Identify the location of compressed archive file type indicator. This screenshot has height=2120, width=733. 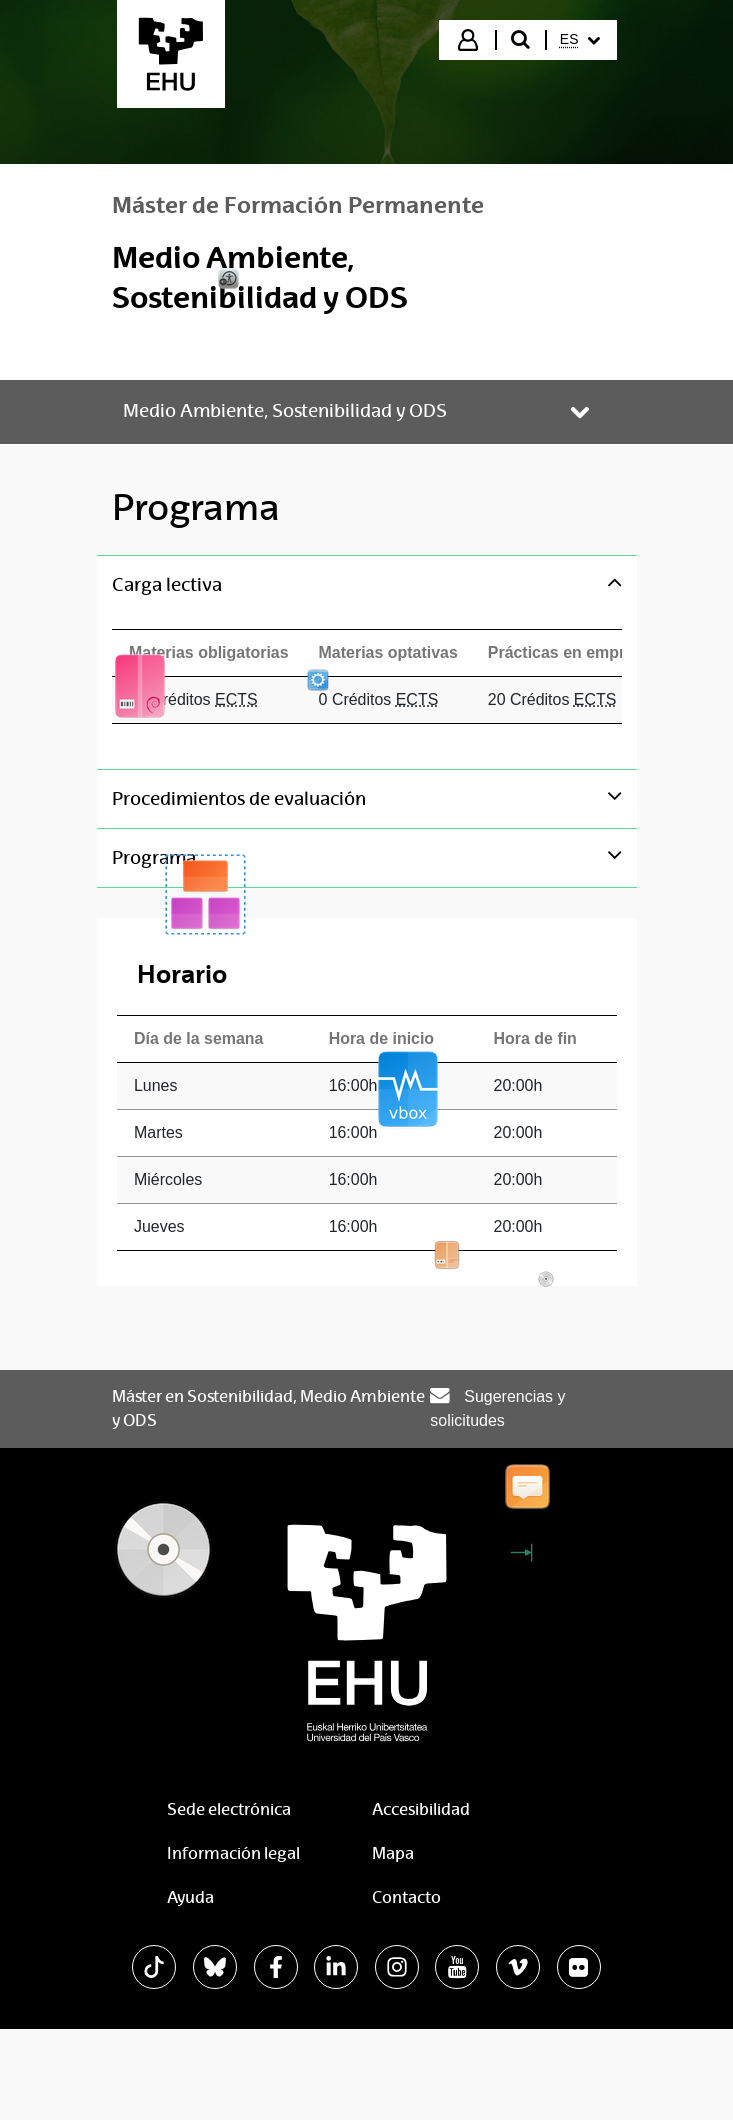
(447, 1255).